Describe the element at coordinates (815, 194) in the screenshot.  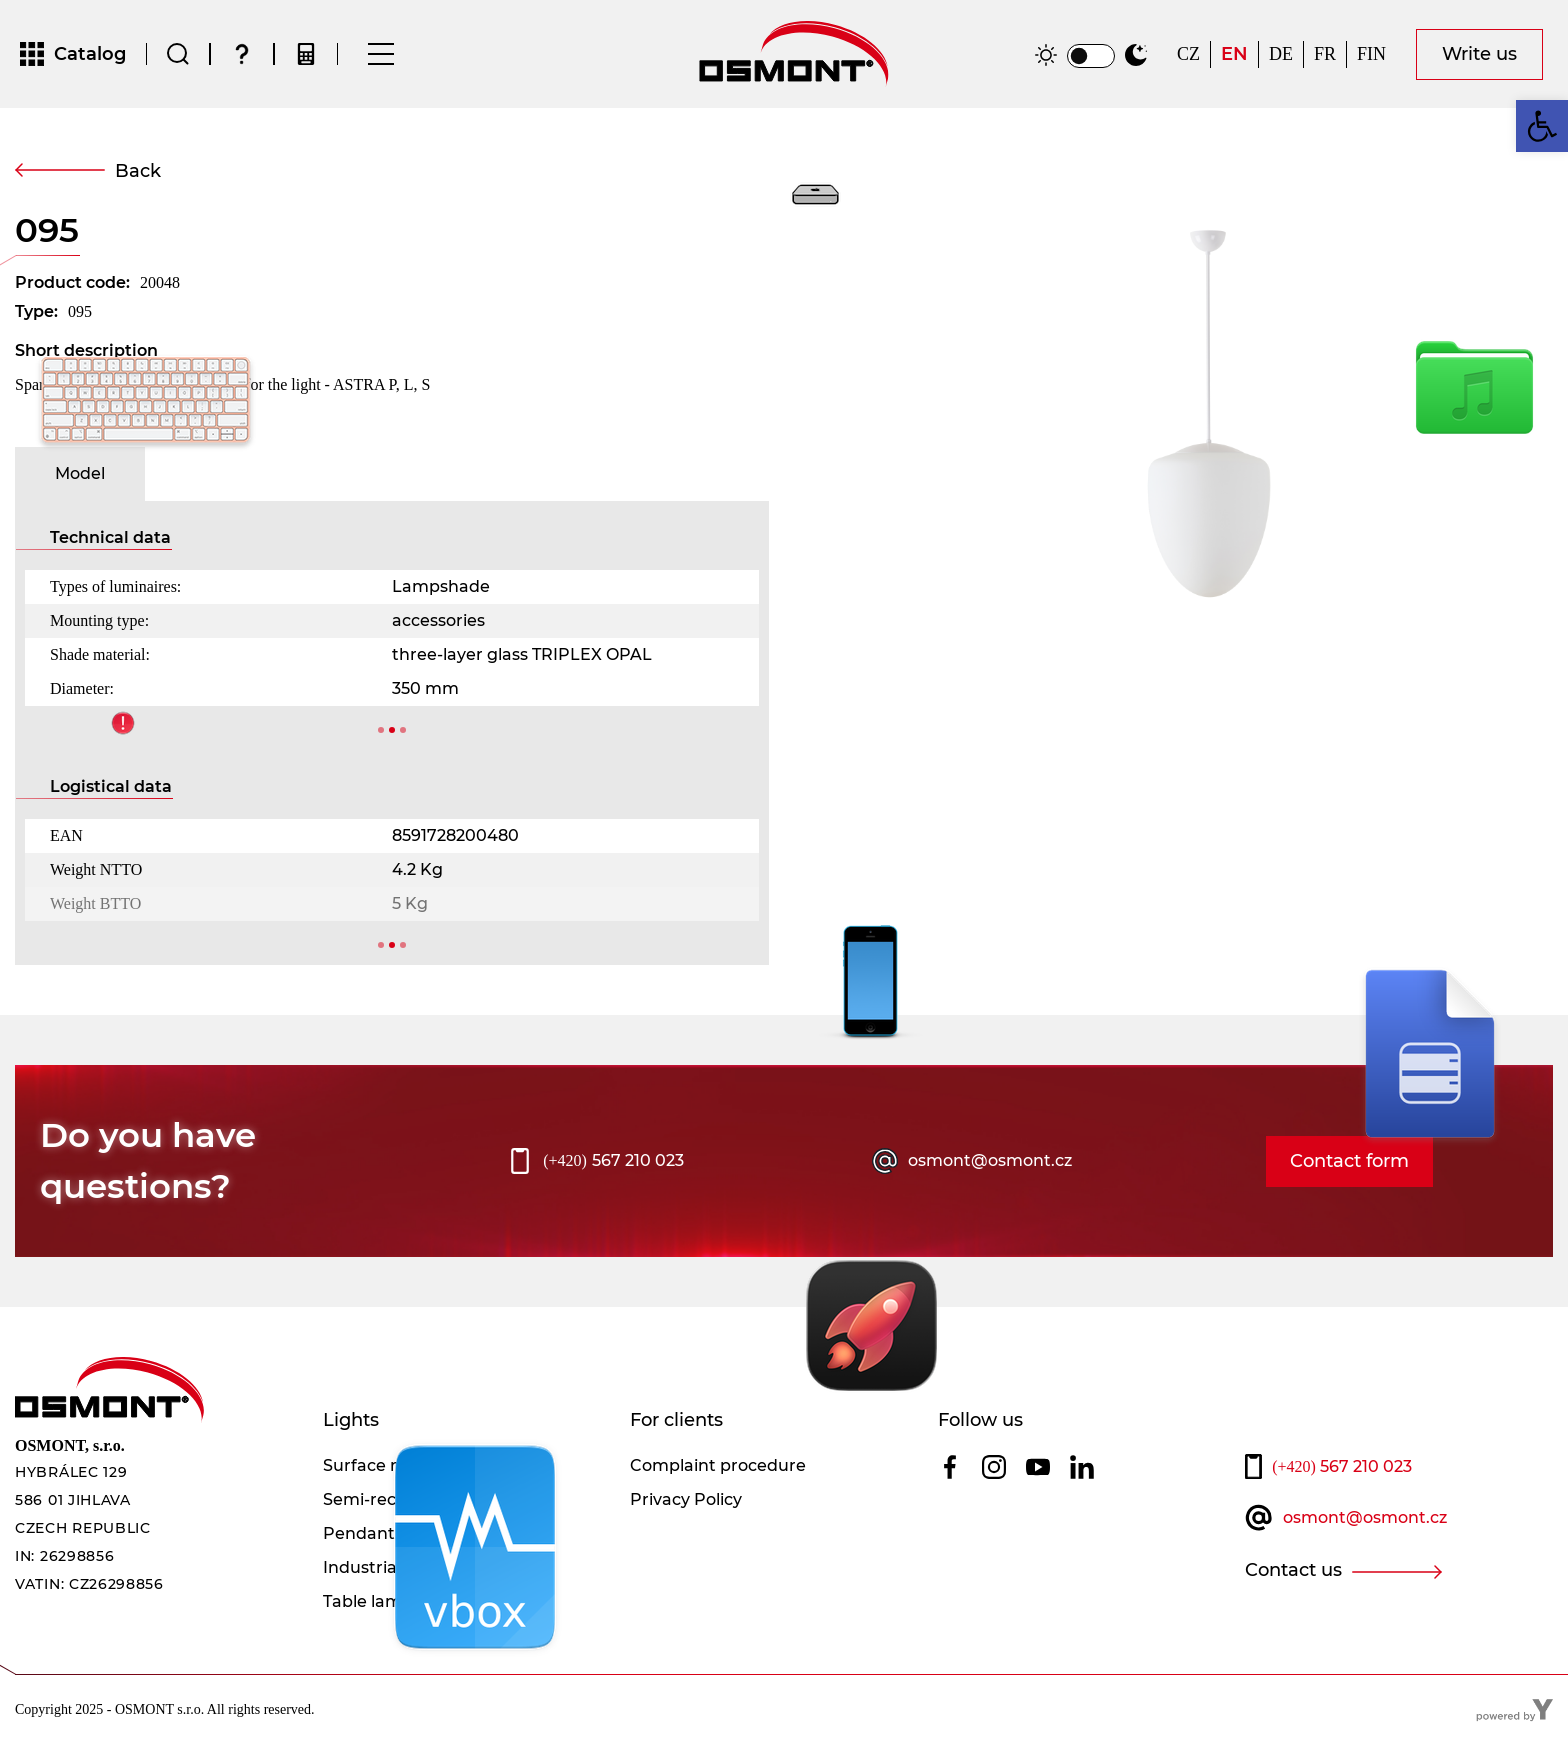
I see `mac mini device in finder sidebar` at that location.